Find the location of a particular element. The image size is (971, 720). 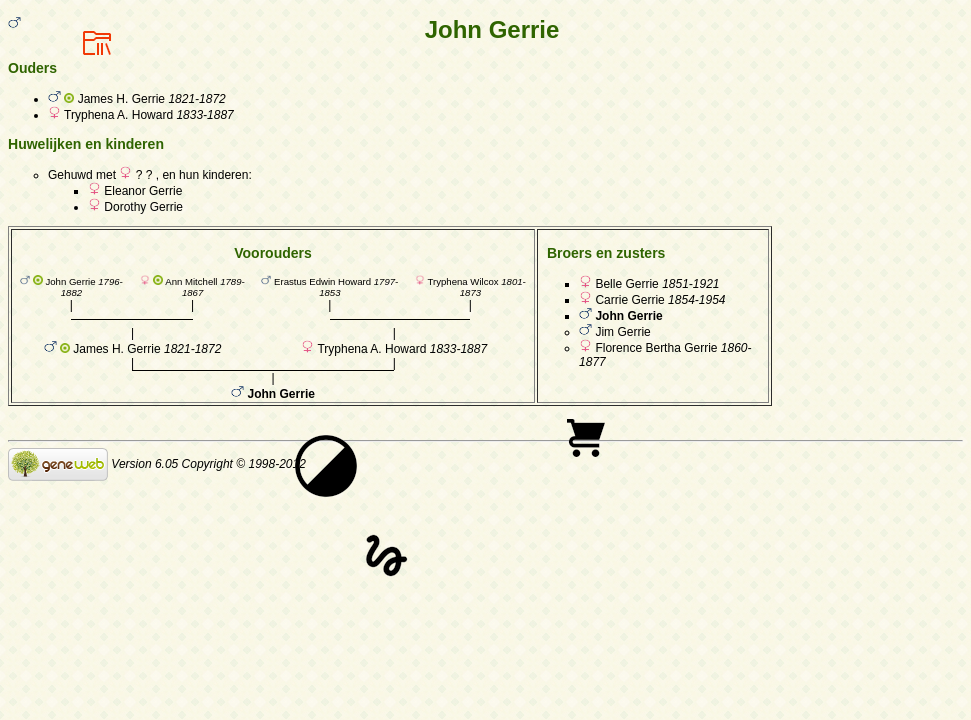

draw or write with gesture input is located at coordinates (386, 555).